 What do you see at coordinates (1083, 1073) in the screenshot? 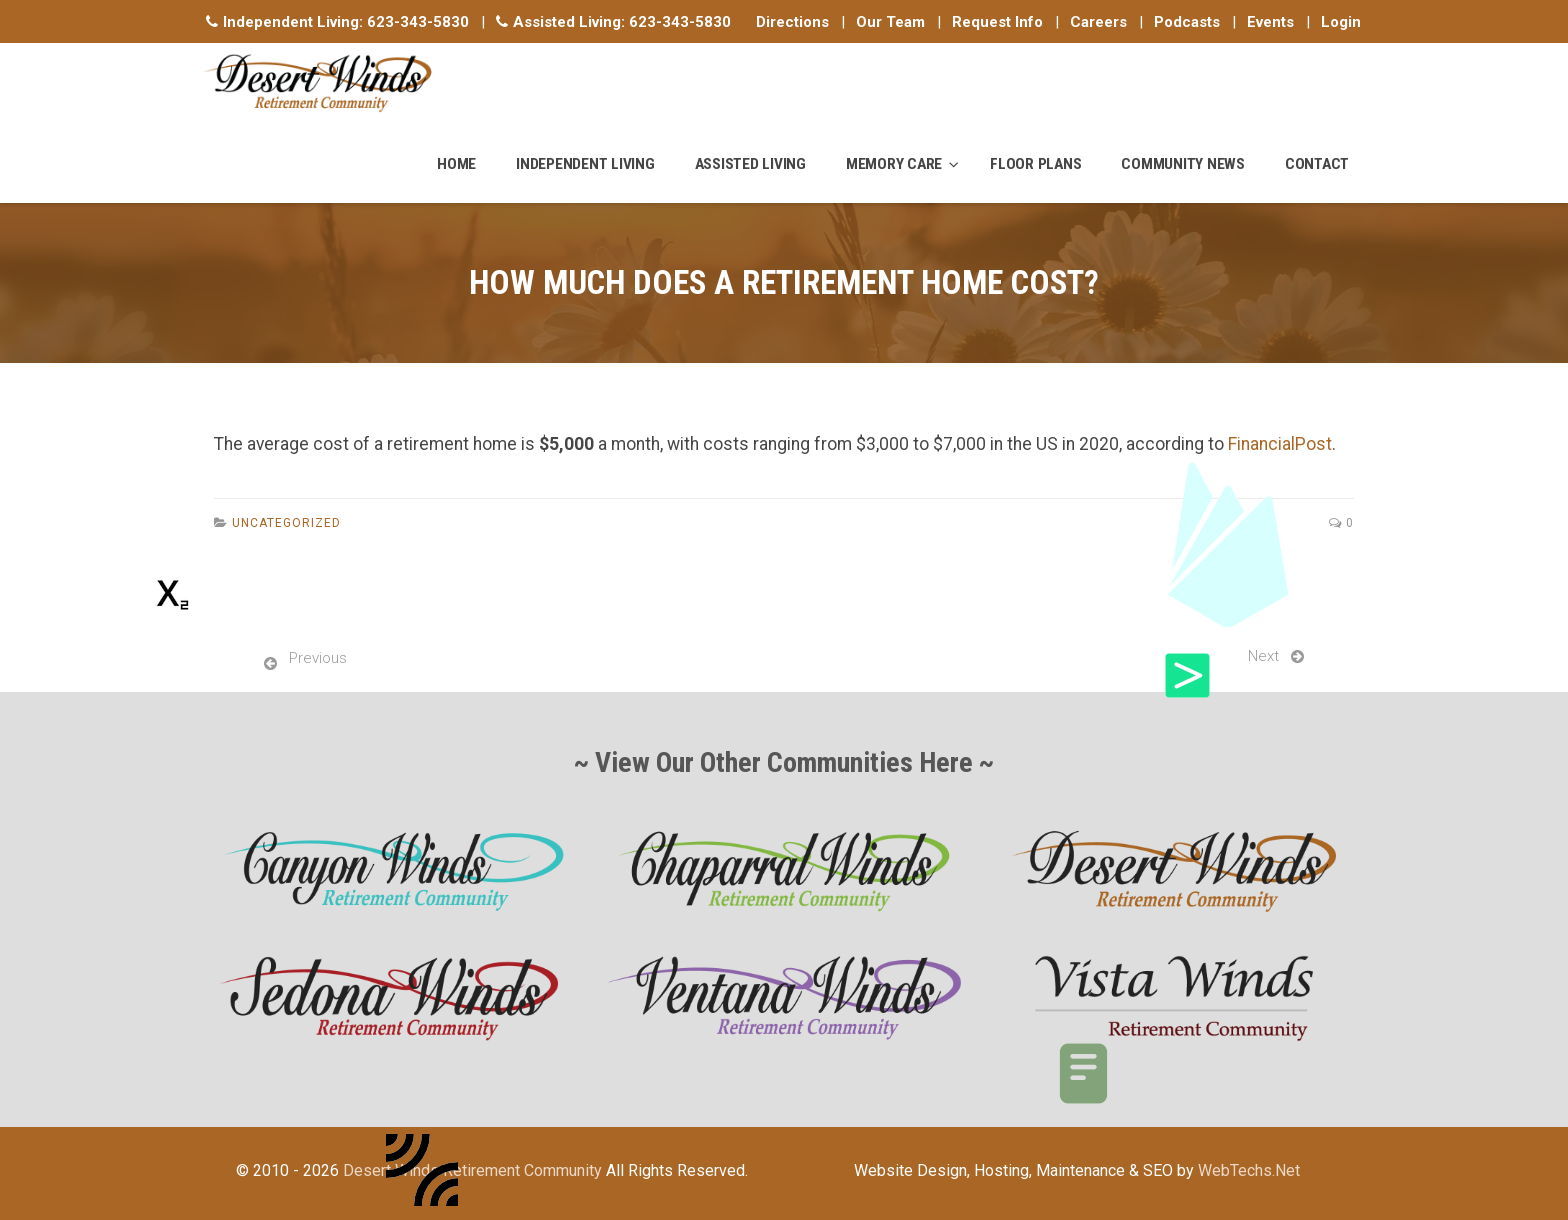
I see `open reader mode for distraction-free viewing` at bounding box center [1083, 1073].